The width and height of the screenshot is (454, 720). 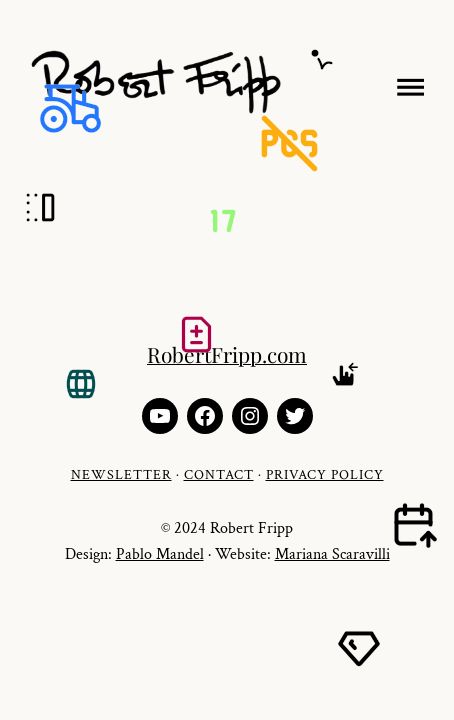 What do you see at coordinates (69, 107) in the screenshot?
I see `access farming or agricultural features` at bounding box center [69, 107].